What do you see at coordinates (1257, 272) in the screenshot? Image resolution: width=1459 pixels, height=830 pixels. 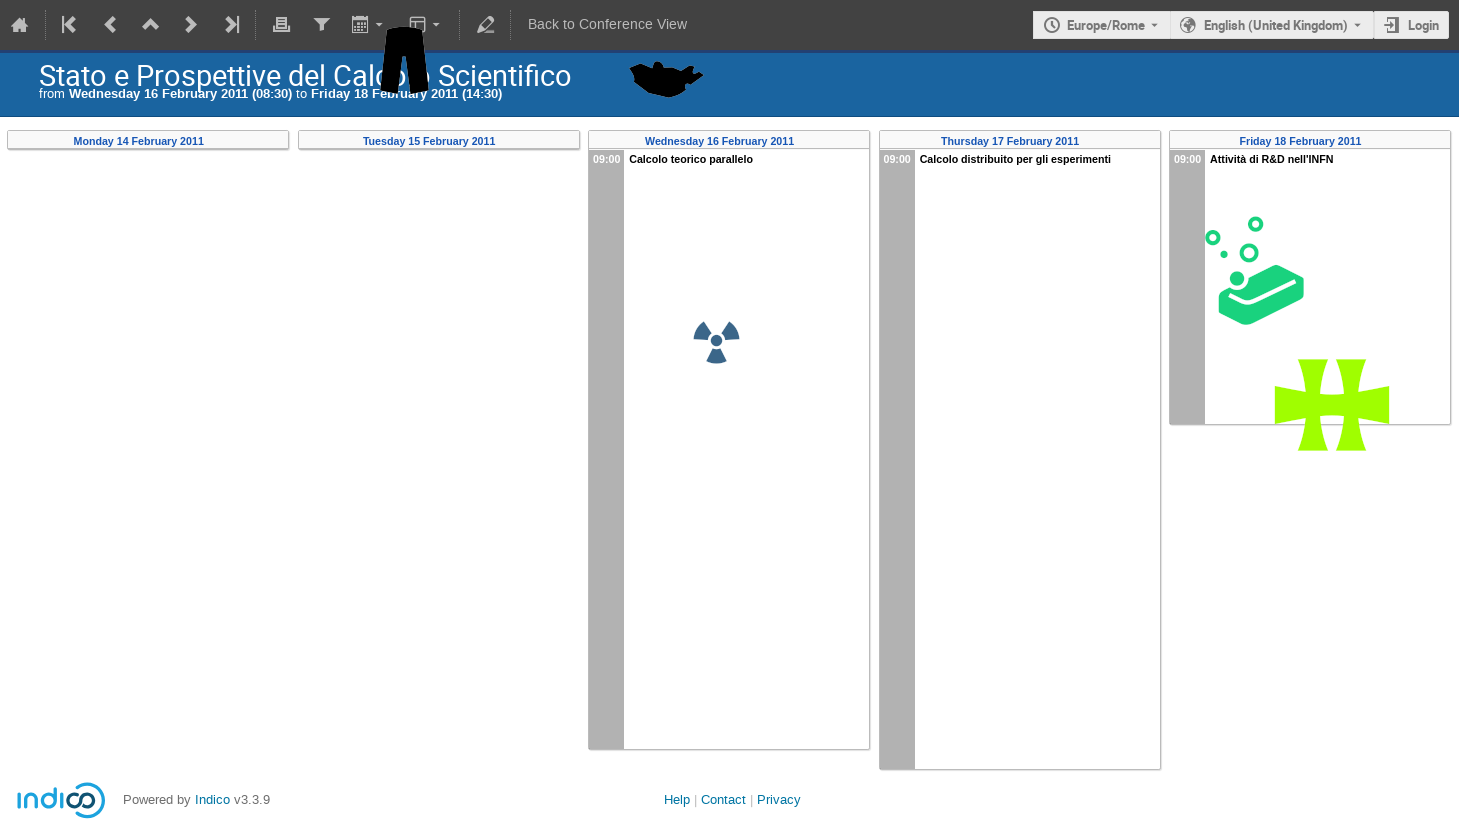 I see `indicates cleaning or sanitization feature` at bounding box center [1257, 272].